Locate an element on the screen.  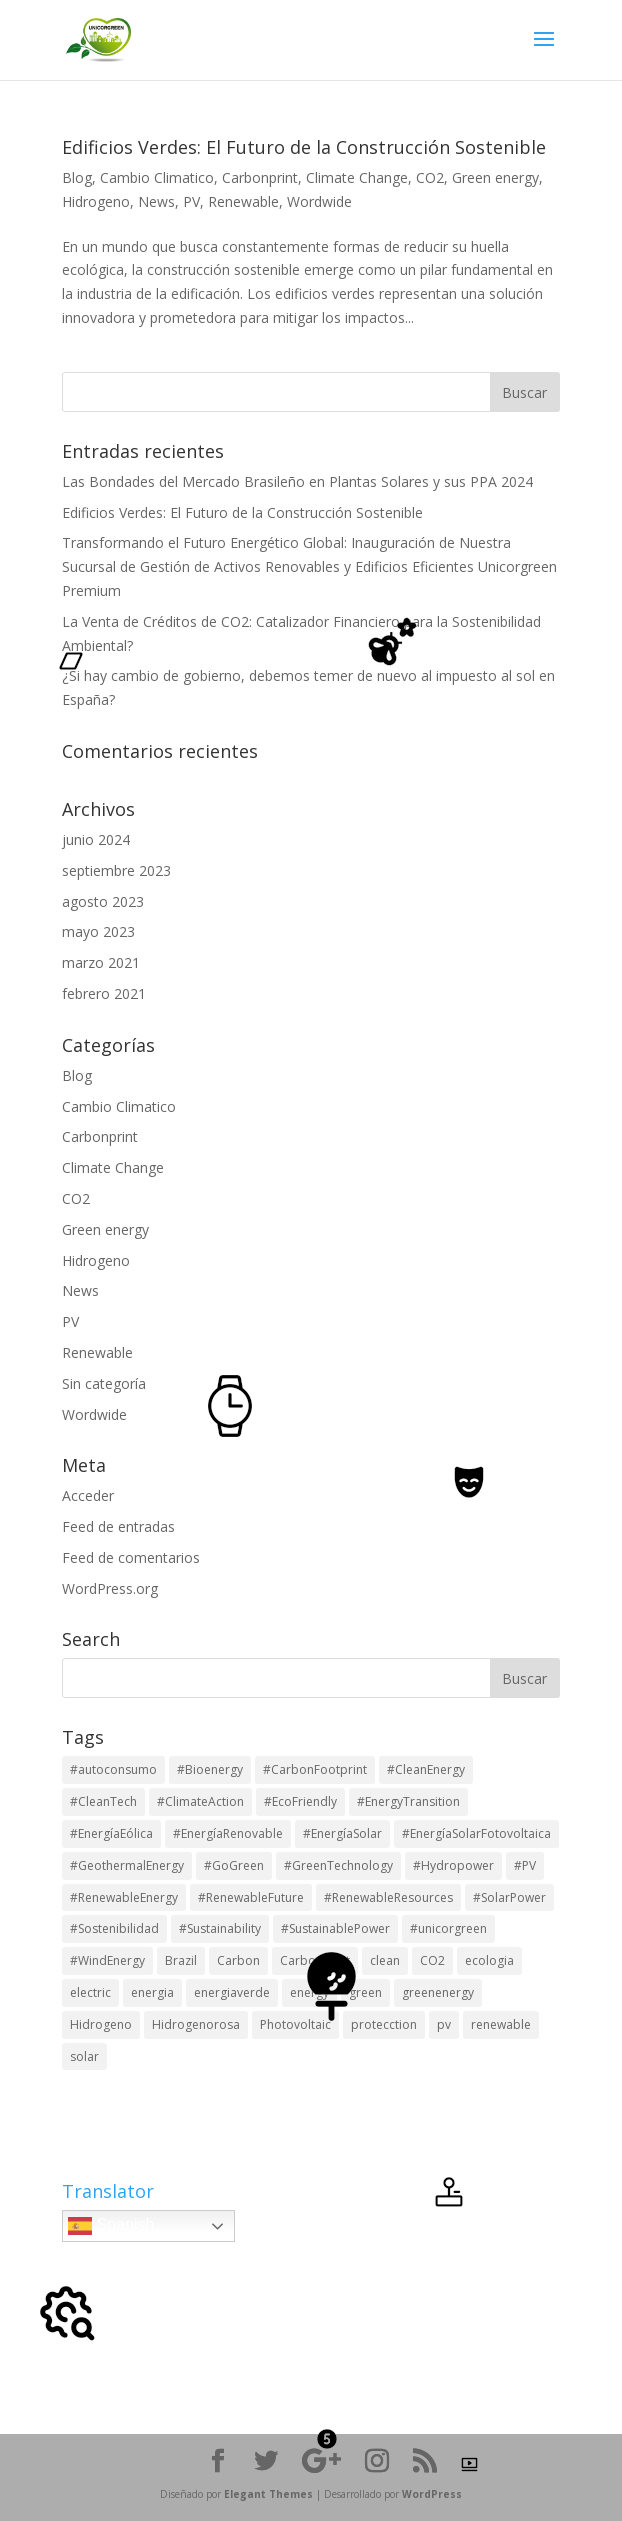
search within settings or preferences is located at coordinates (66, 2312).